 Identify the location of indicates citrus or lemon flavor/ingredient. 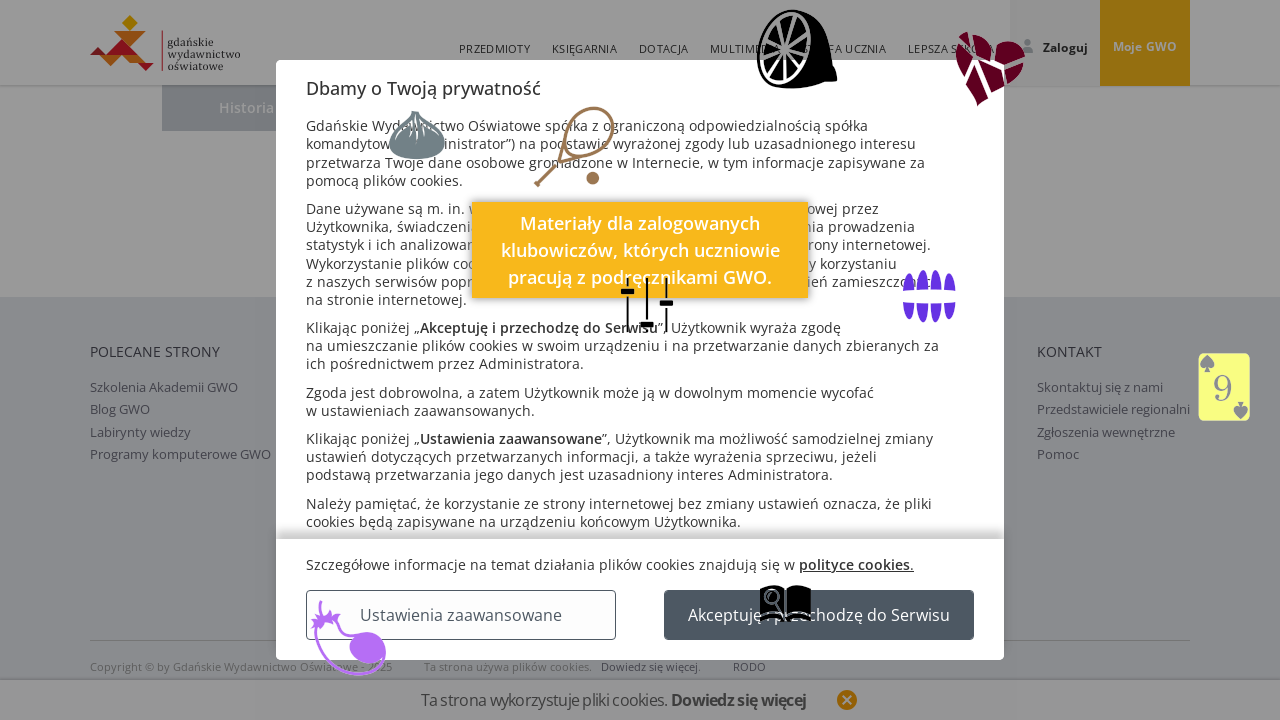
(797, 49).